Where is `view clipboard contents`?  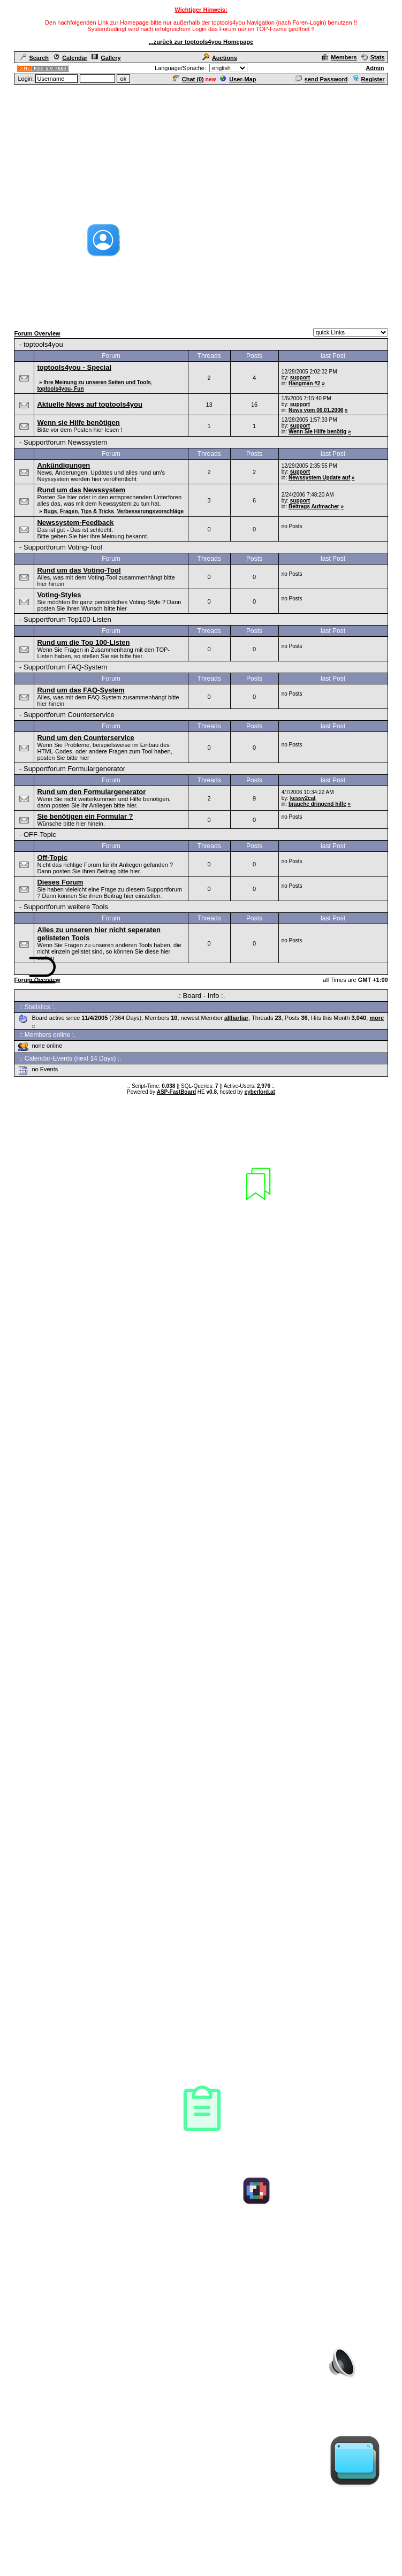 view clipboard contents is located at coordinates (202, 2109).